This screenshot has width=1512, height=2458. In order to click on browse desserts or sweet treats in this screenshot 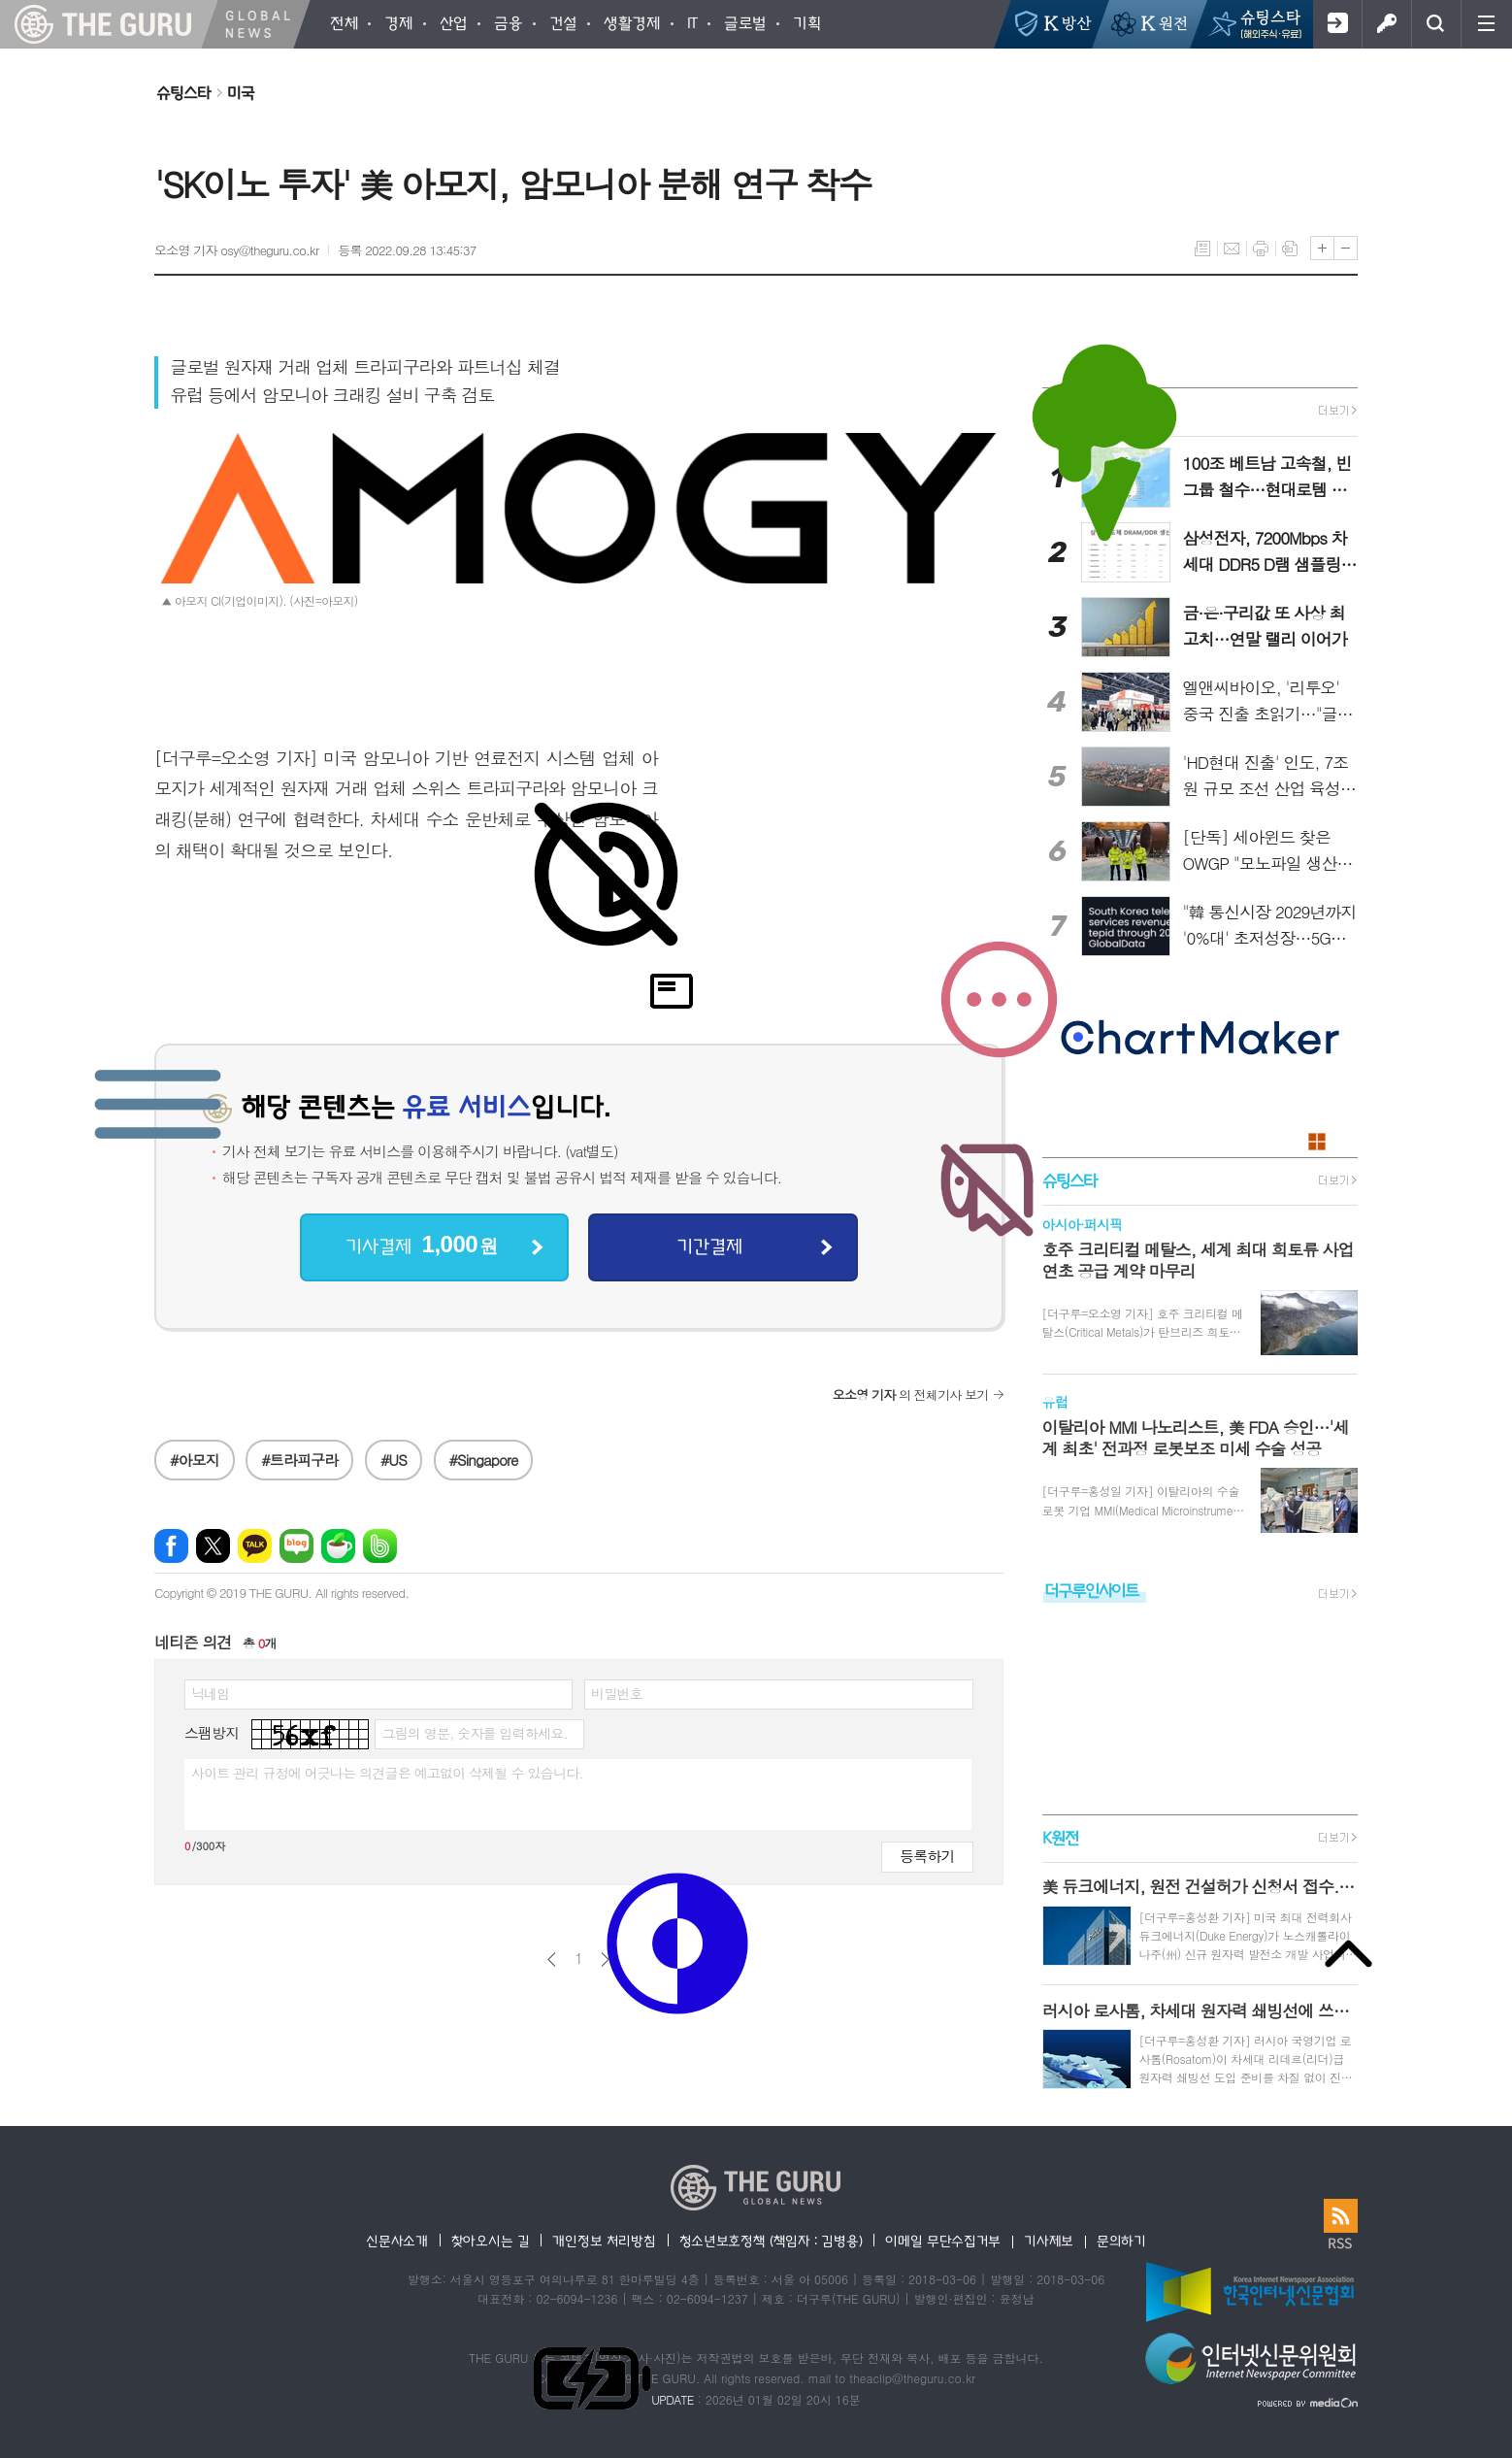, I will do `click(1104, 443)`.